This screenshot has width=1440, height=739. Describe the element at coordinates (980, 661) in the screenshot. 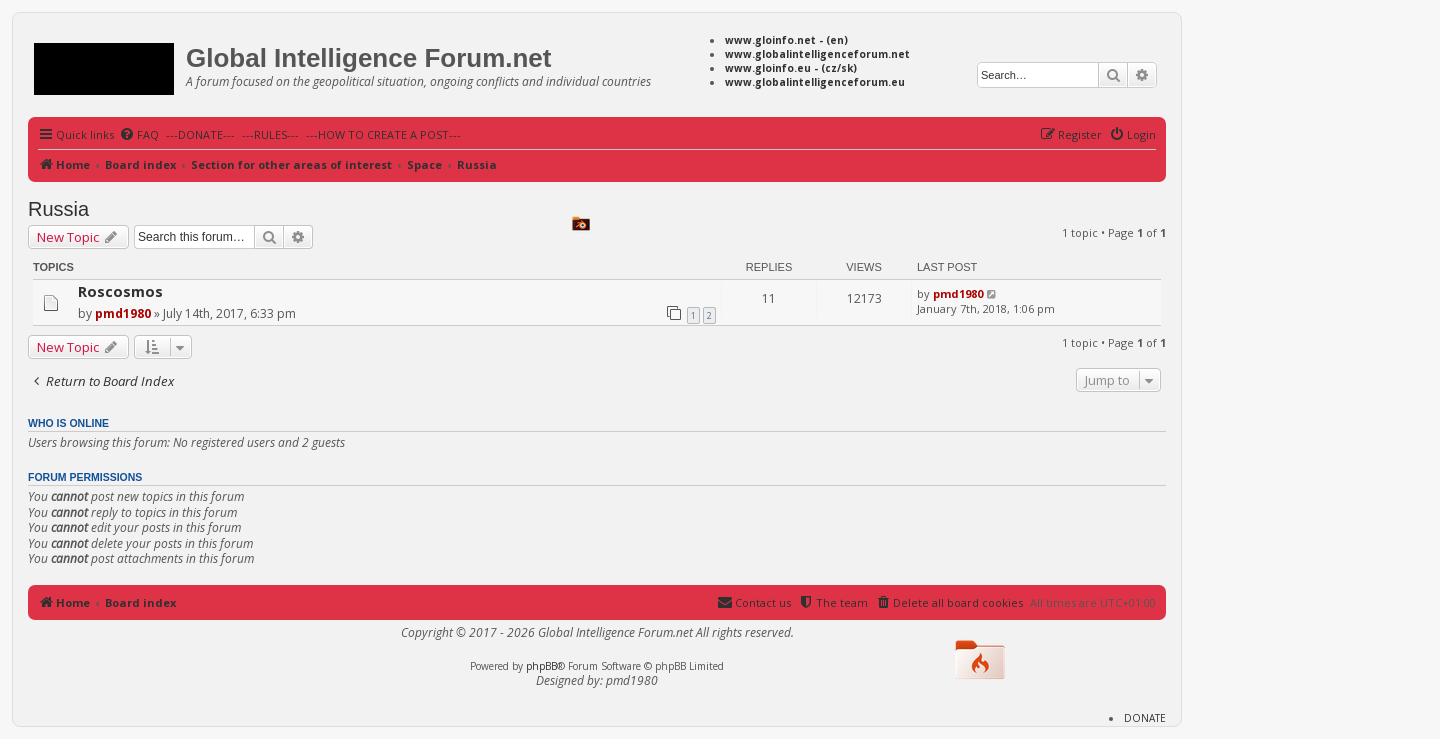

I see `codeigniter framework project folder` at that location.